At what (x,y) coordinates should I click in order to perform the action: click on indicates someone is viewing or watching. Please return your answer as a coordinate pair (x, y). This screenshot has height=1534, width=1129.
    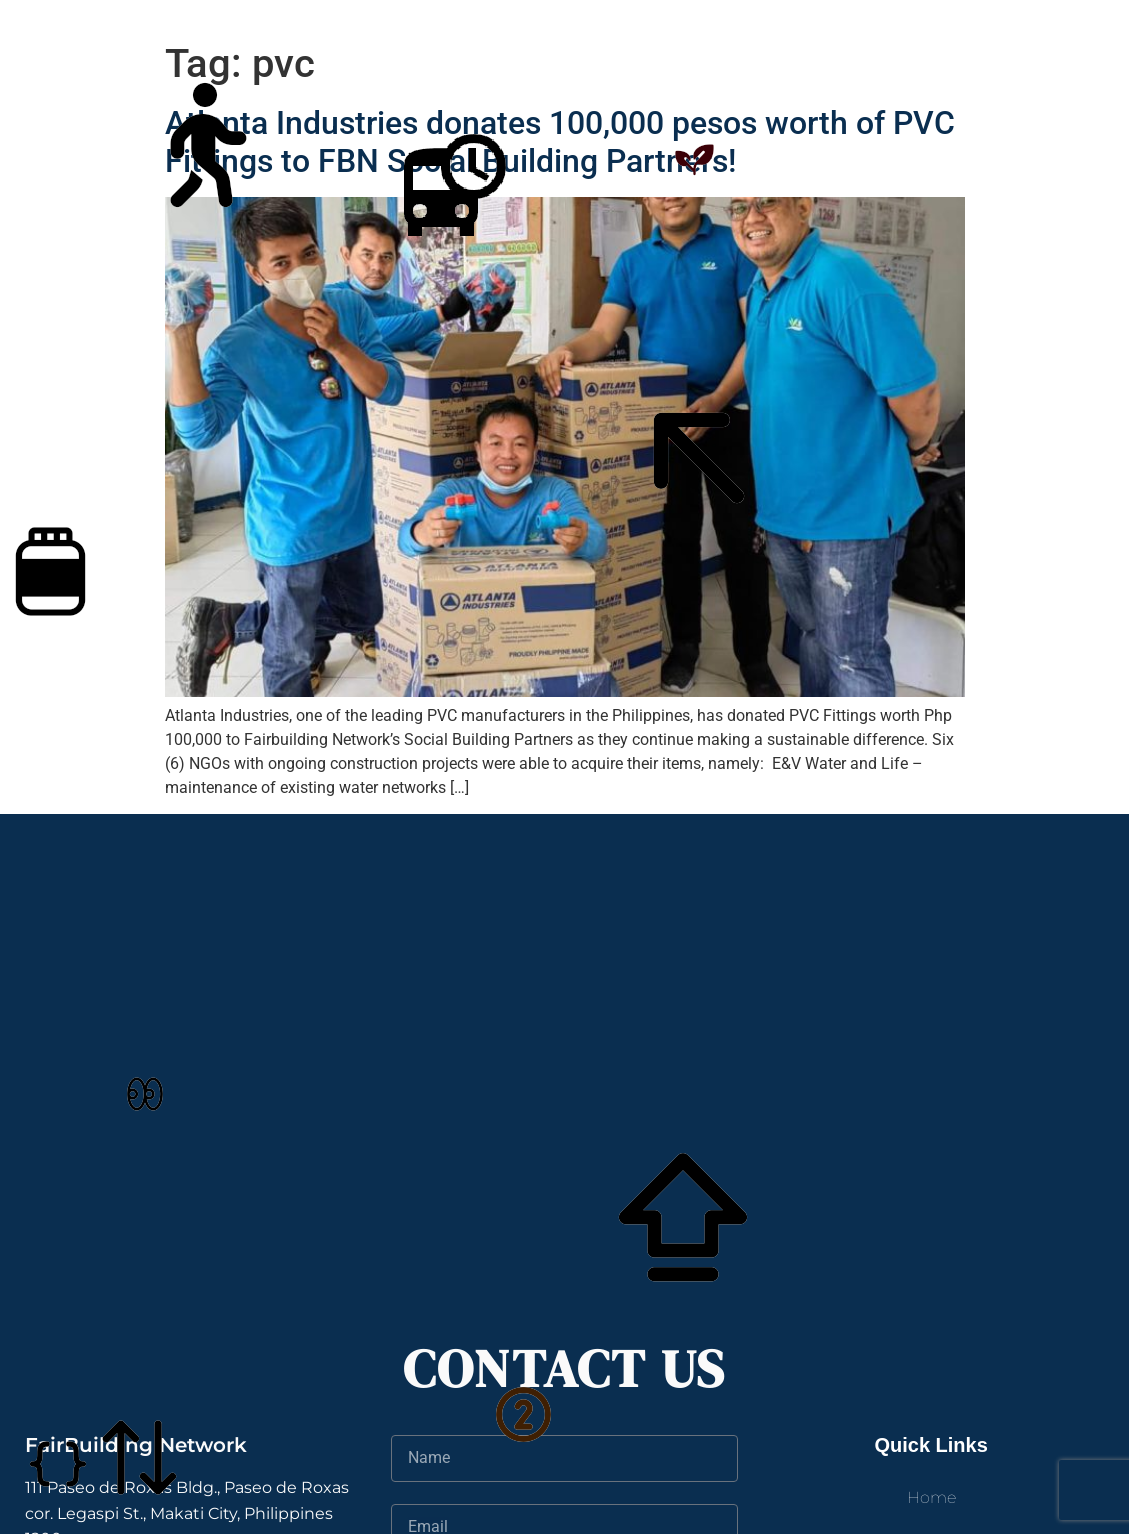
    Looking at the image, I should click on (145, 1094).